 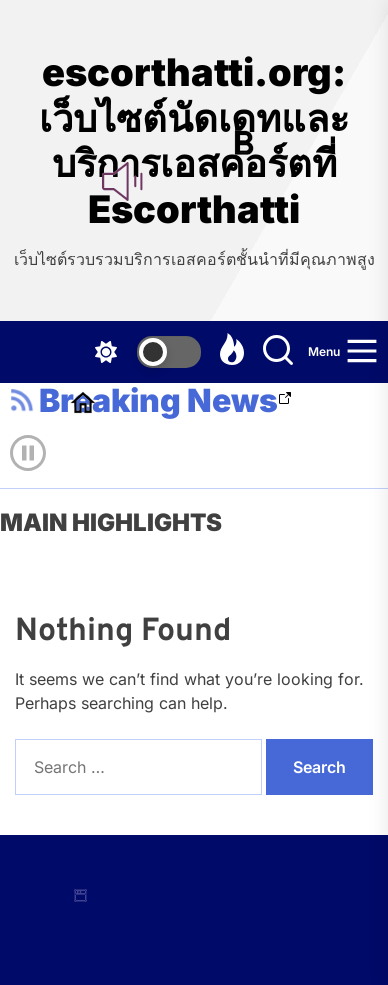 What do you see at coordinates (80, 895) in the screenshot?
I see `open web browser` at bounding box center [80, 895].